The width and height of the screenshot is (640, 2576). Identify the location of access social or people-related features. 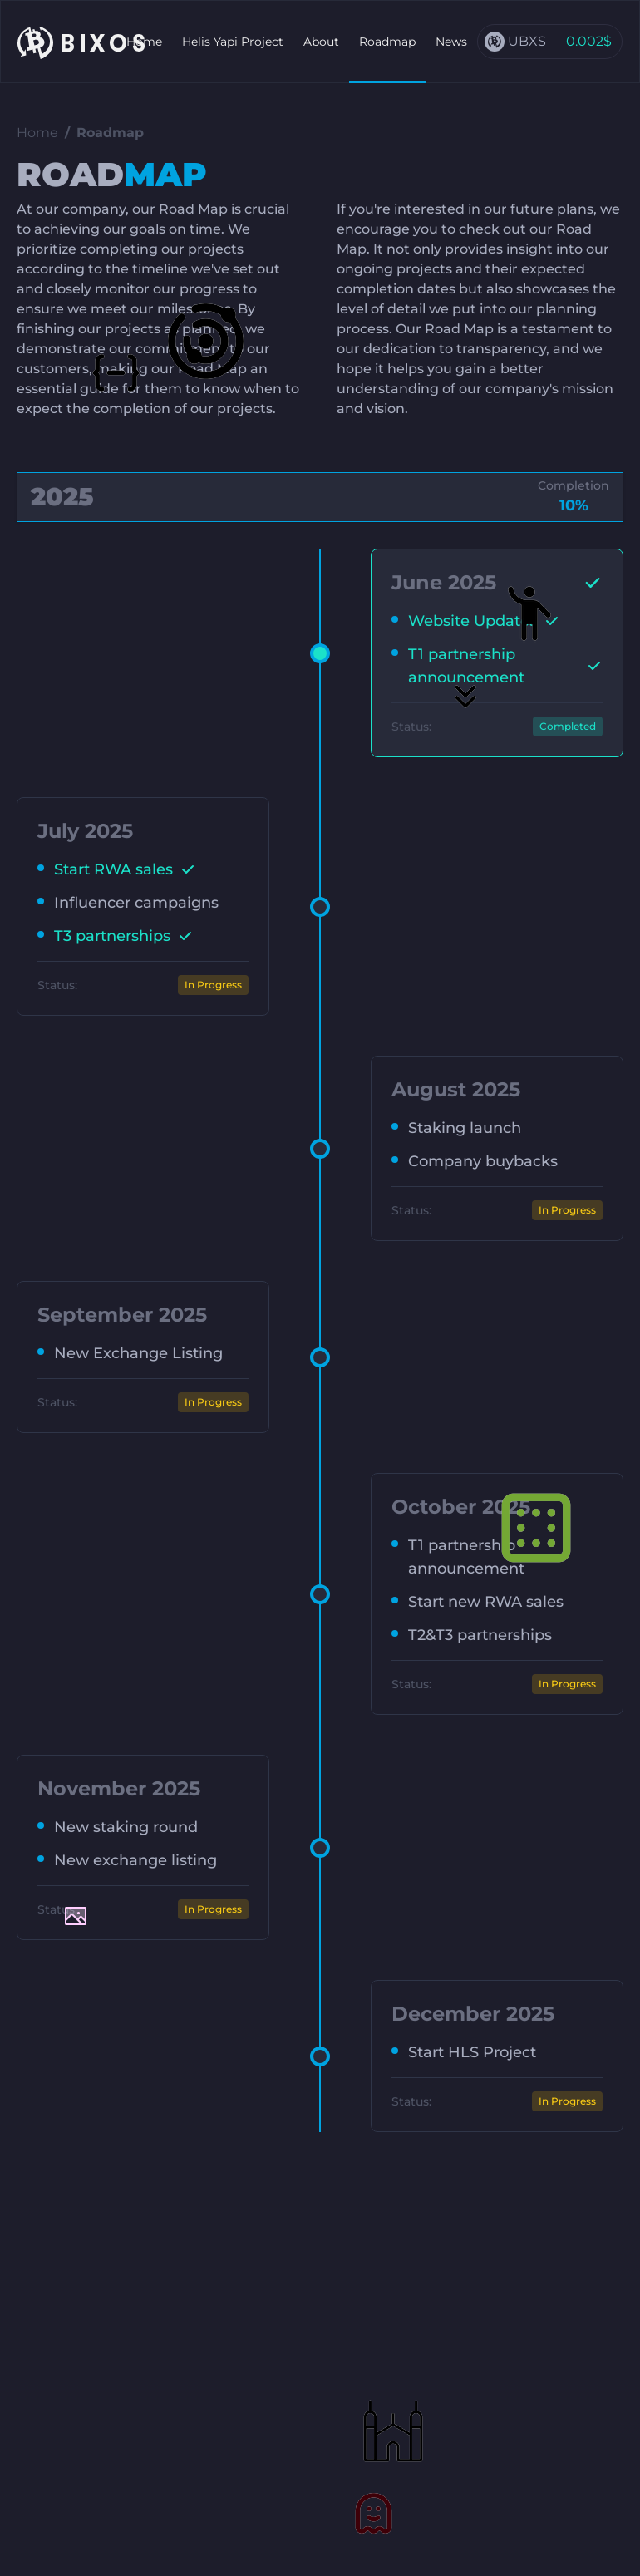
(529, 613).